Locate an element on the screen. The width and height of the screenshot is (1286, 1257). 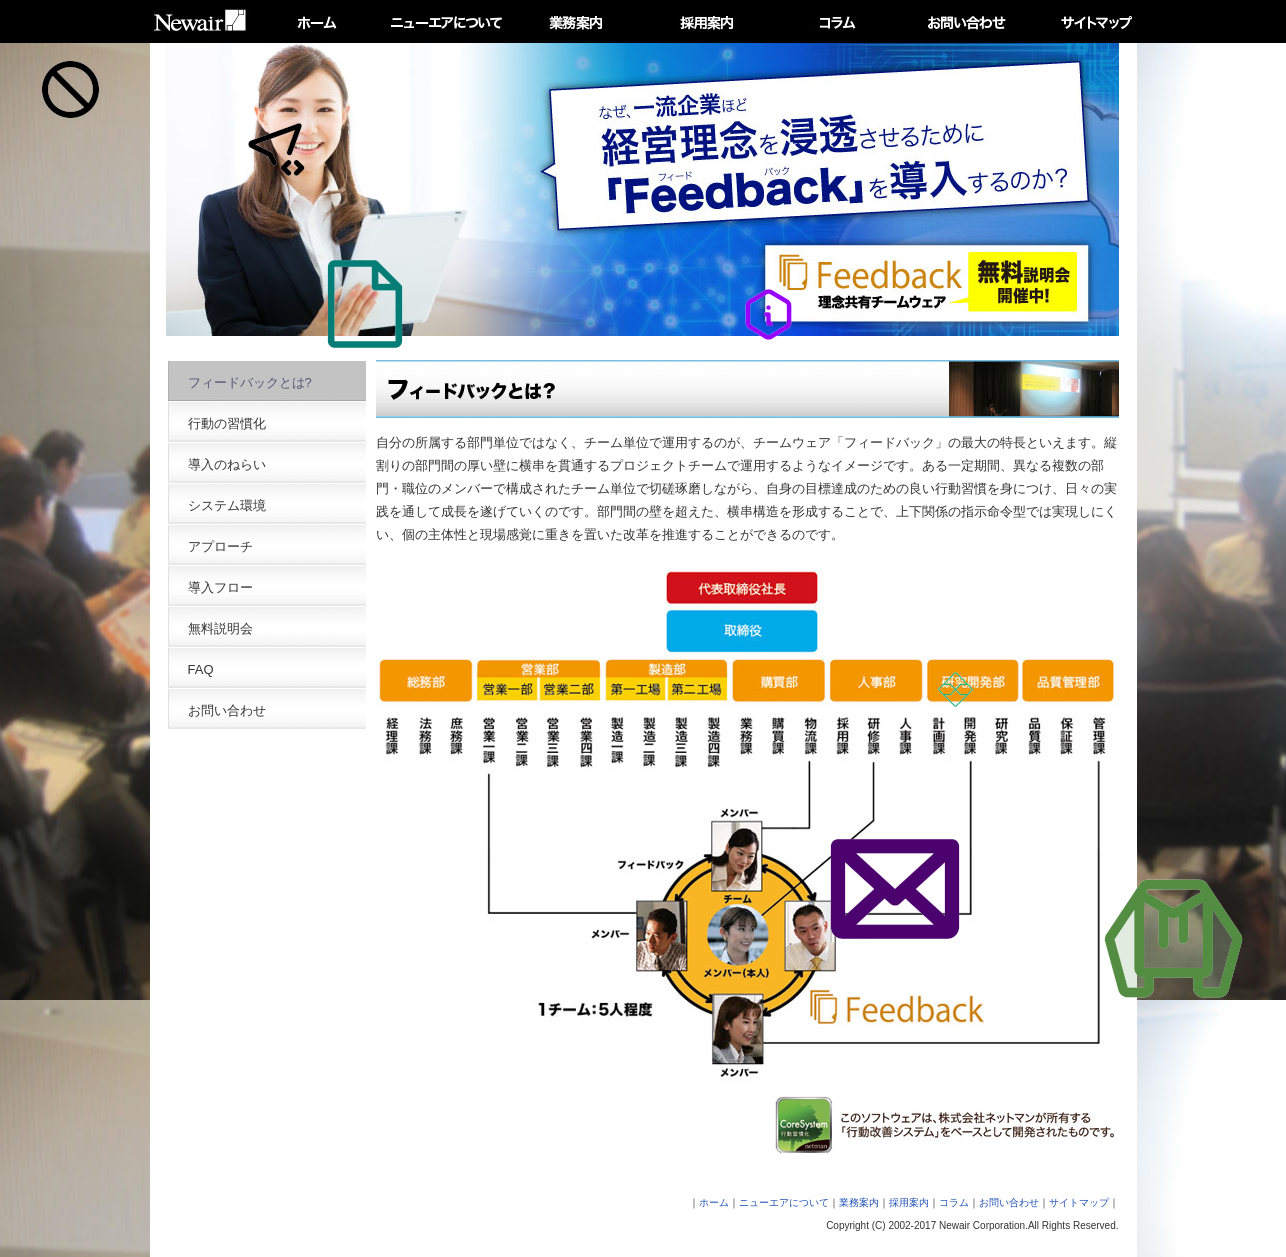
browse clothing or apparel items is located at coordinates (1173, 938).